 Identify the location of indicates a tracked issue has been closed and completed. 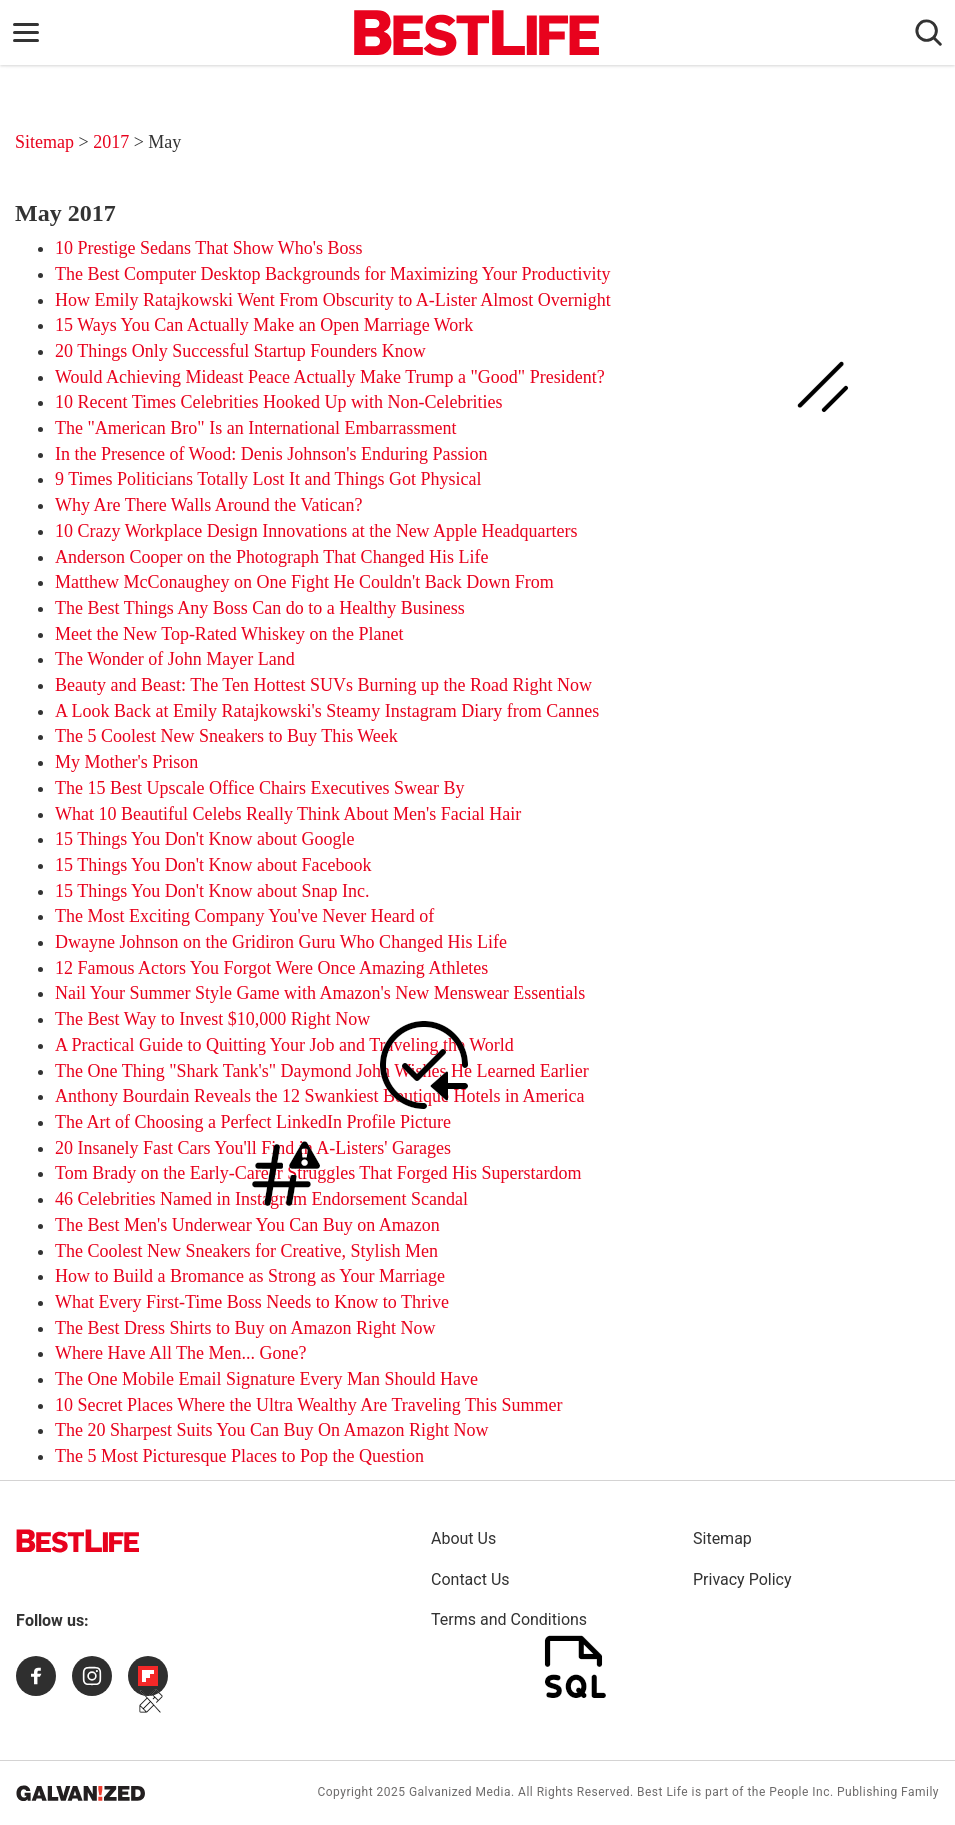
(424, 1065).